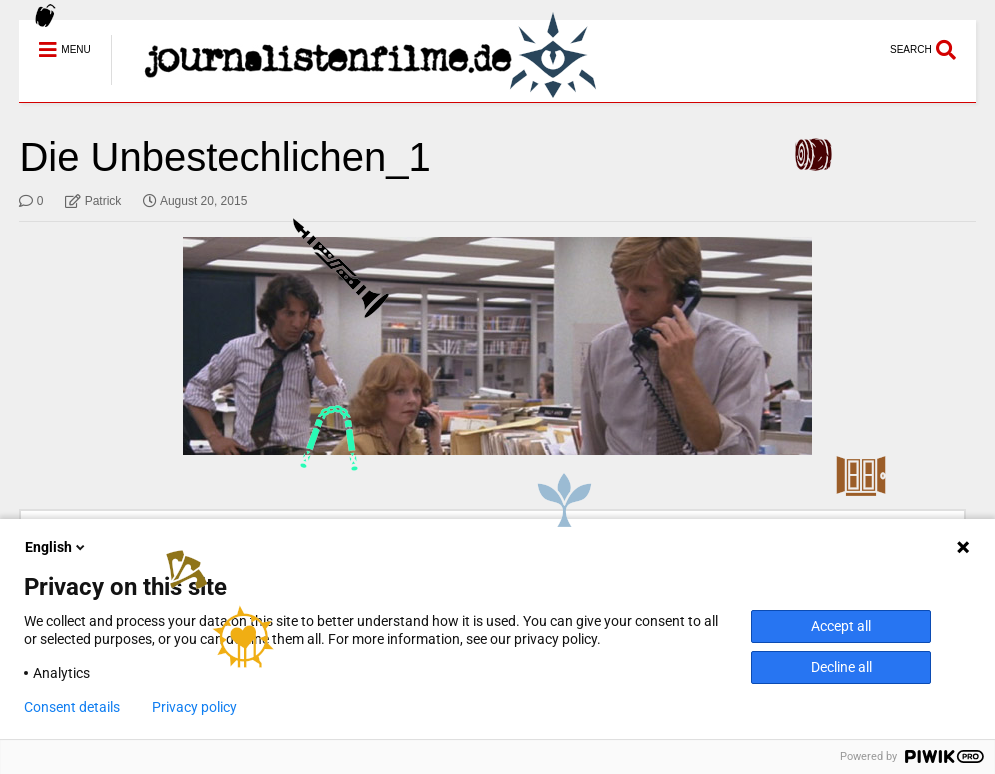 The height and width of the screenshot is (774, 995). What do you see at coordinates (341, 268) in the screenshot?
I see `select clarinet as your instrument` at bounding box center [341, 268].